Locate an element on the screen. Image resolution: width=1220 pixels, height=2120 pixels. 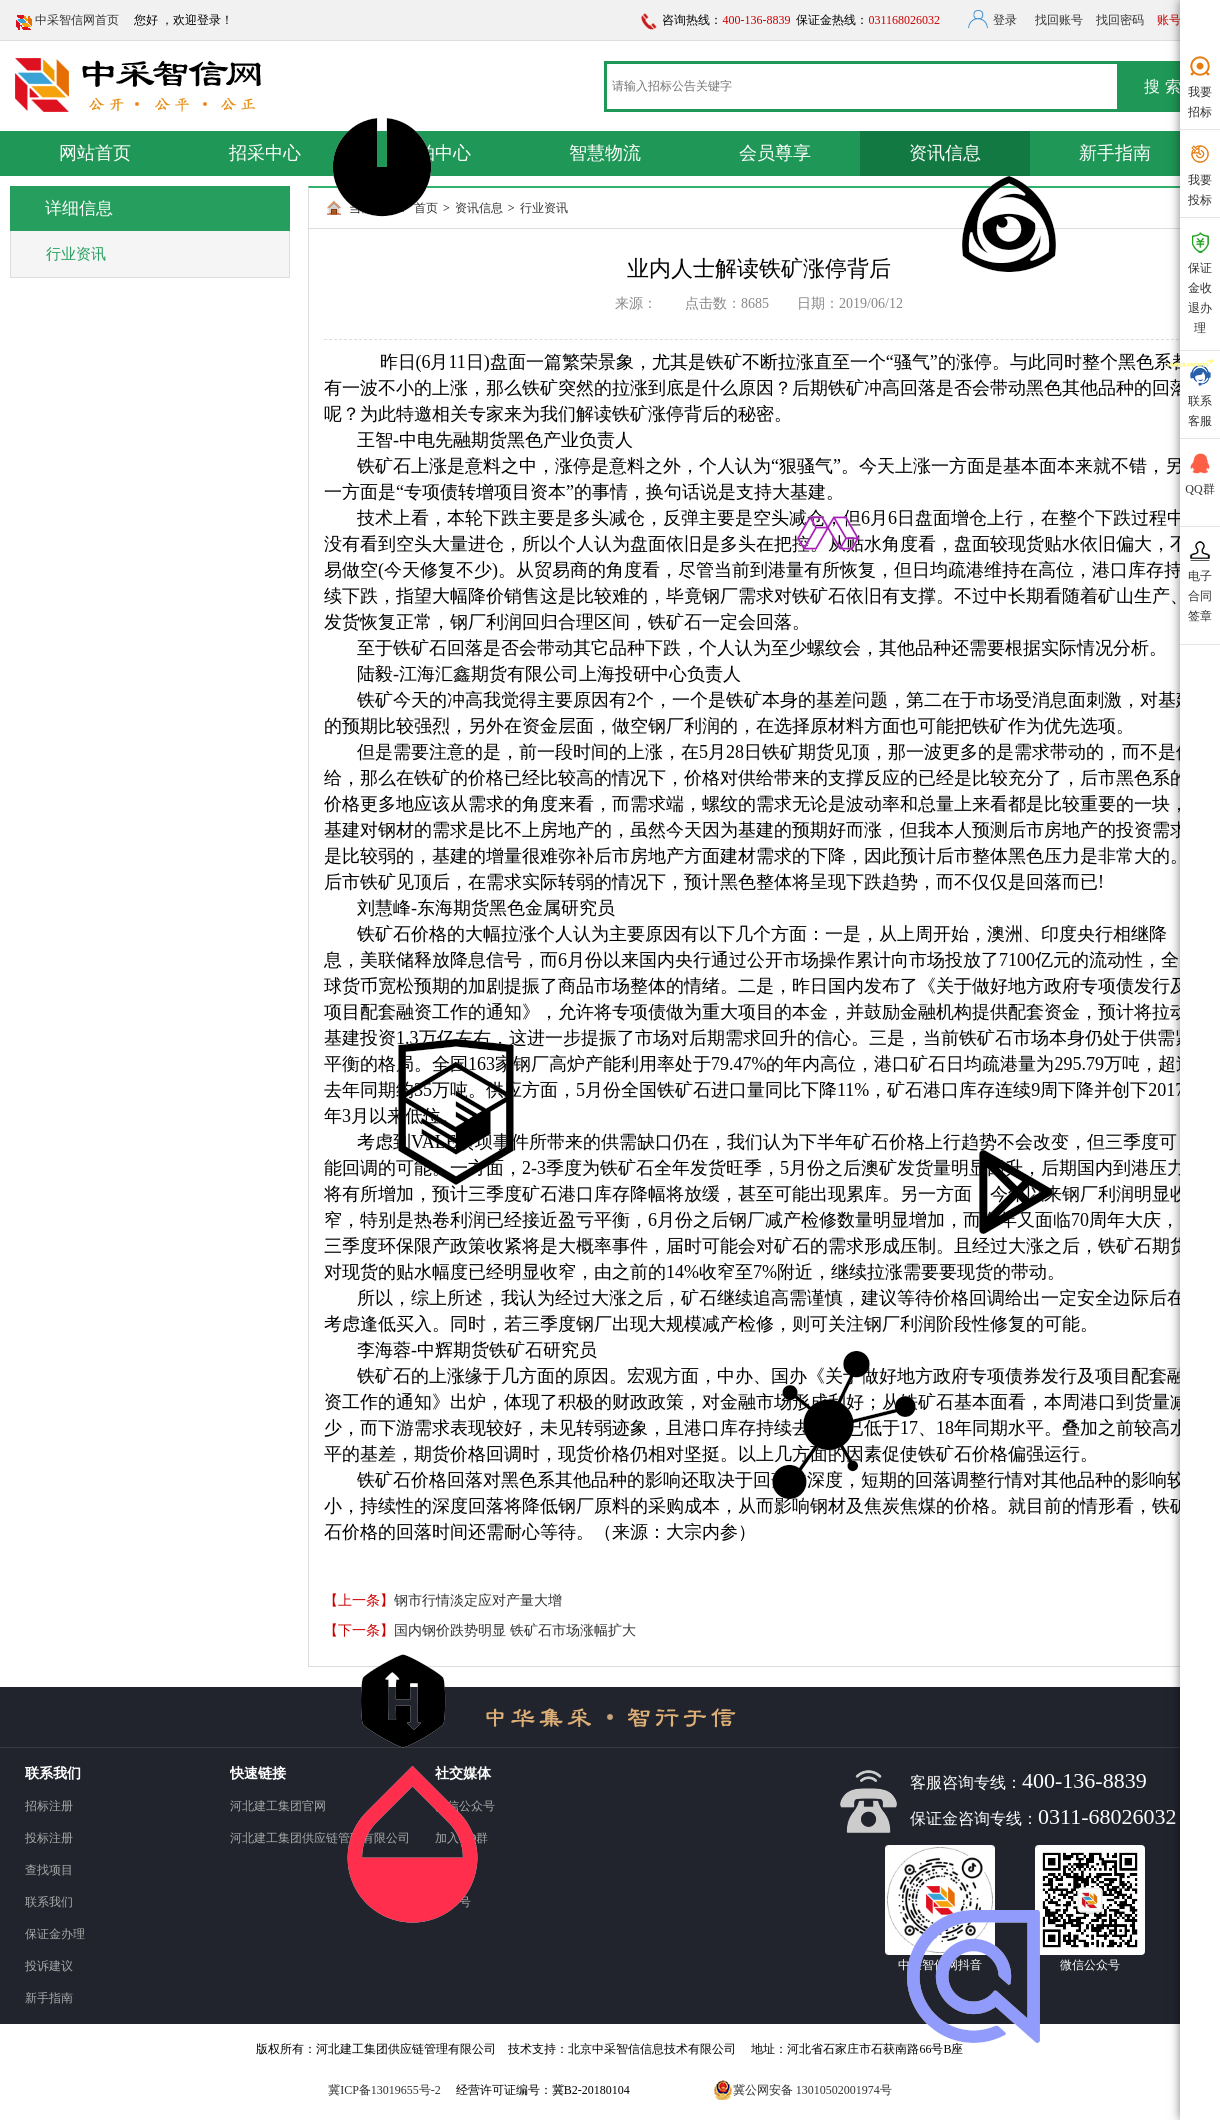
McLaren brand logo is located at coordinates (1190, 363).